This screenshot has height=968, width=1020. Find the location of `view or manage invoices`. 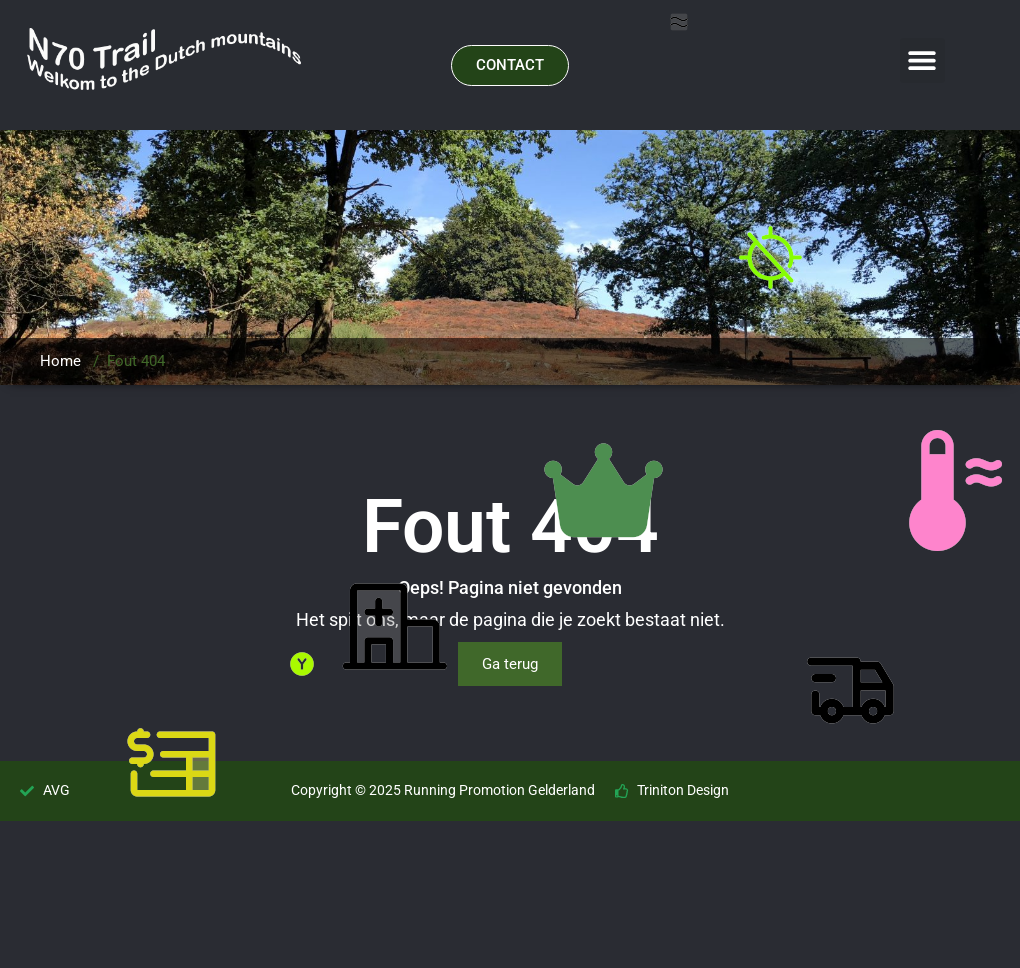

view or manage invoices is located at coordinates (173, 764).